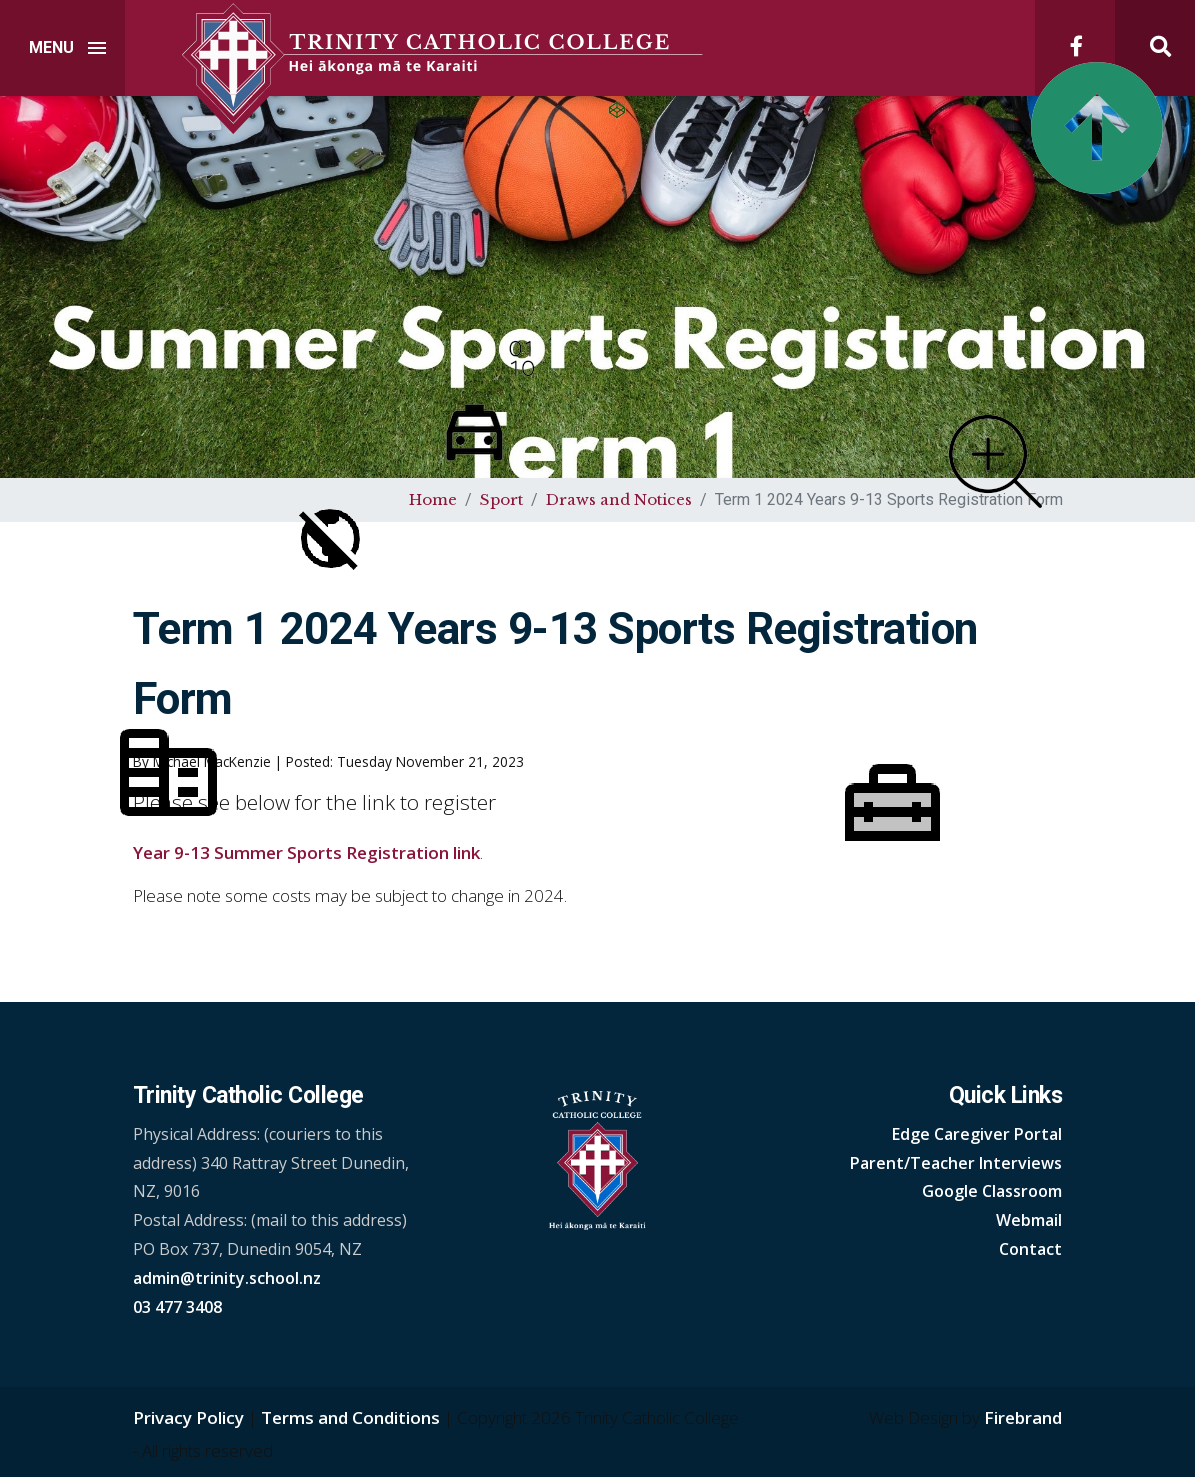 The width and height of the screenshot is (1195, 1477). What do you see at coordinates (892, 802) in the screenshot?
I see `access home repair services` at bounding box center [892, 802].